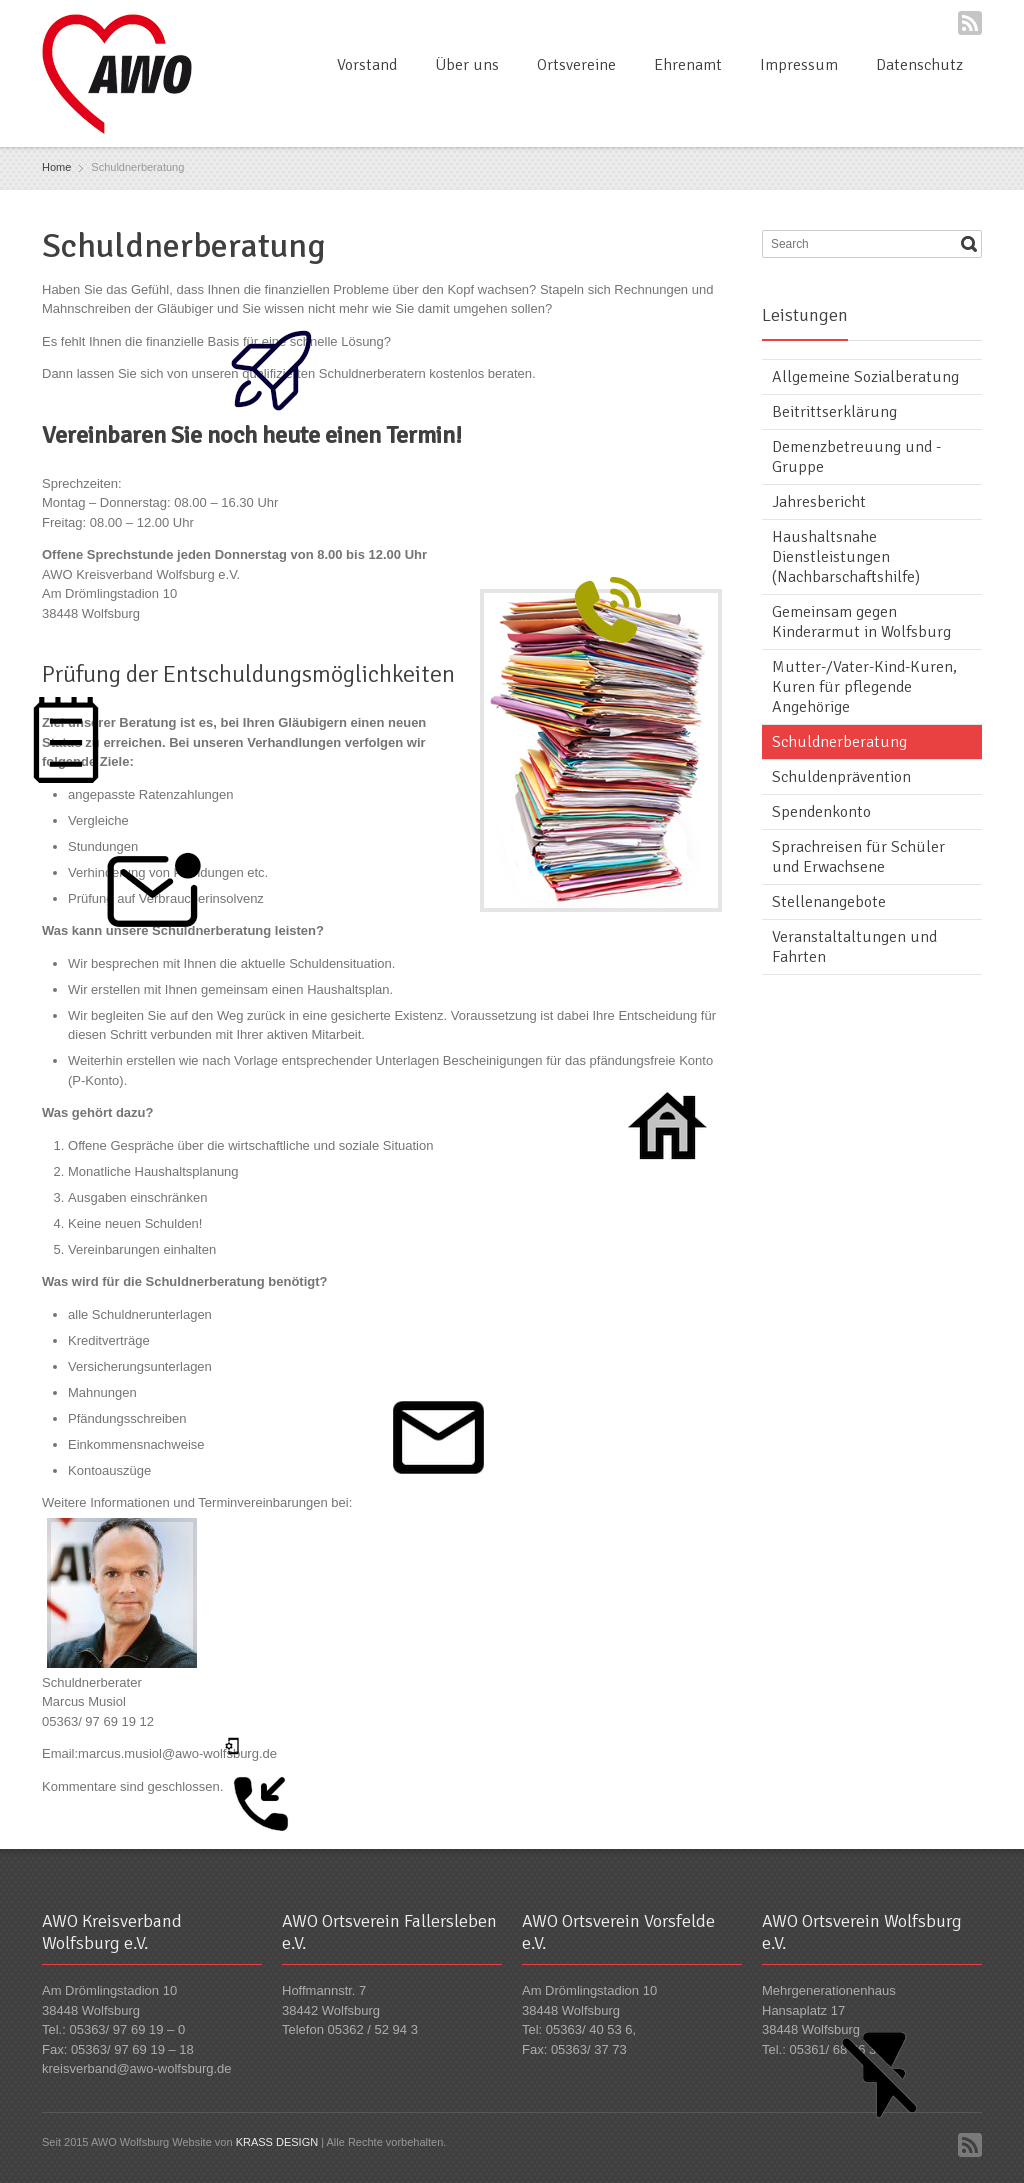 This screenshot has width=1024, height=2183. Describe the element at coordinates (273, 369) in the screenshot. I see `launch or deploy a new project` at that location.